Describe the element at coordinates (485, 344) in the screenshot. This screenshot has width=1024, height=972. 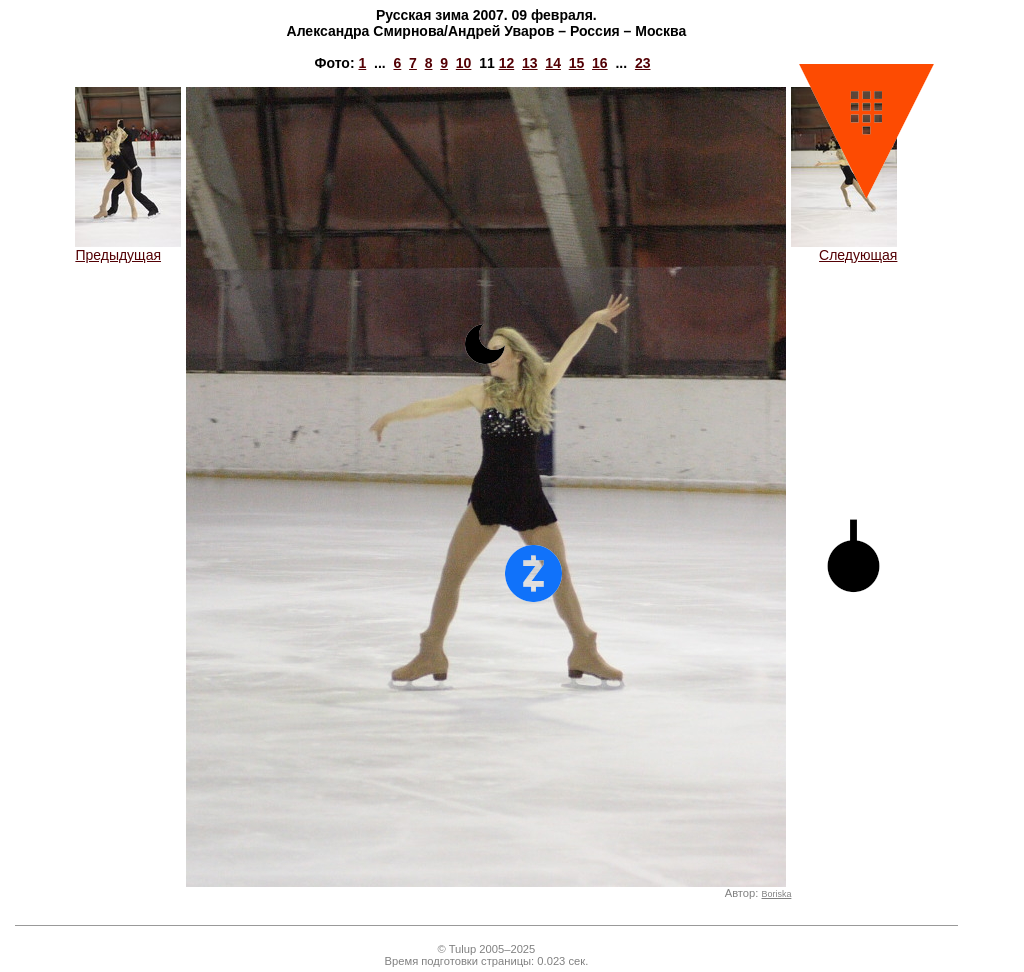
I see `toggle dark mode or night theme` at that location.